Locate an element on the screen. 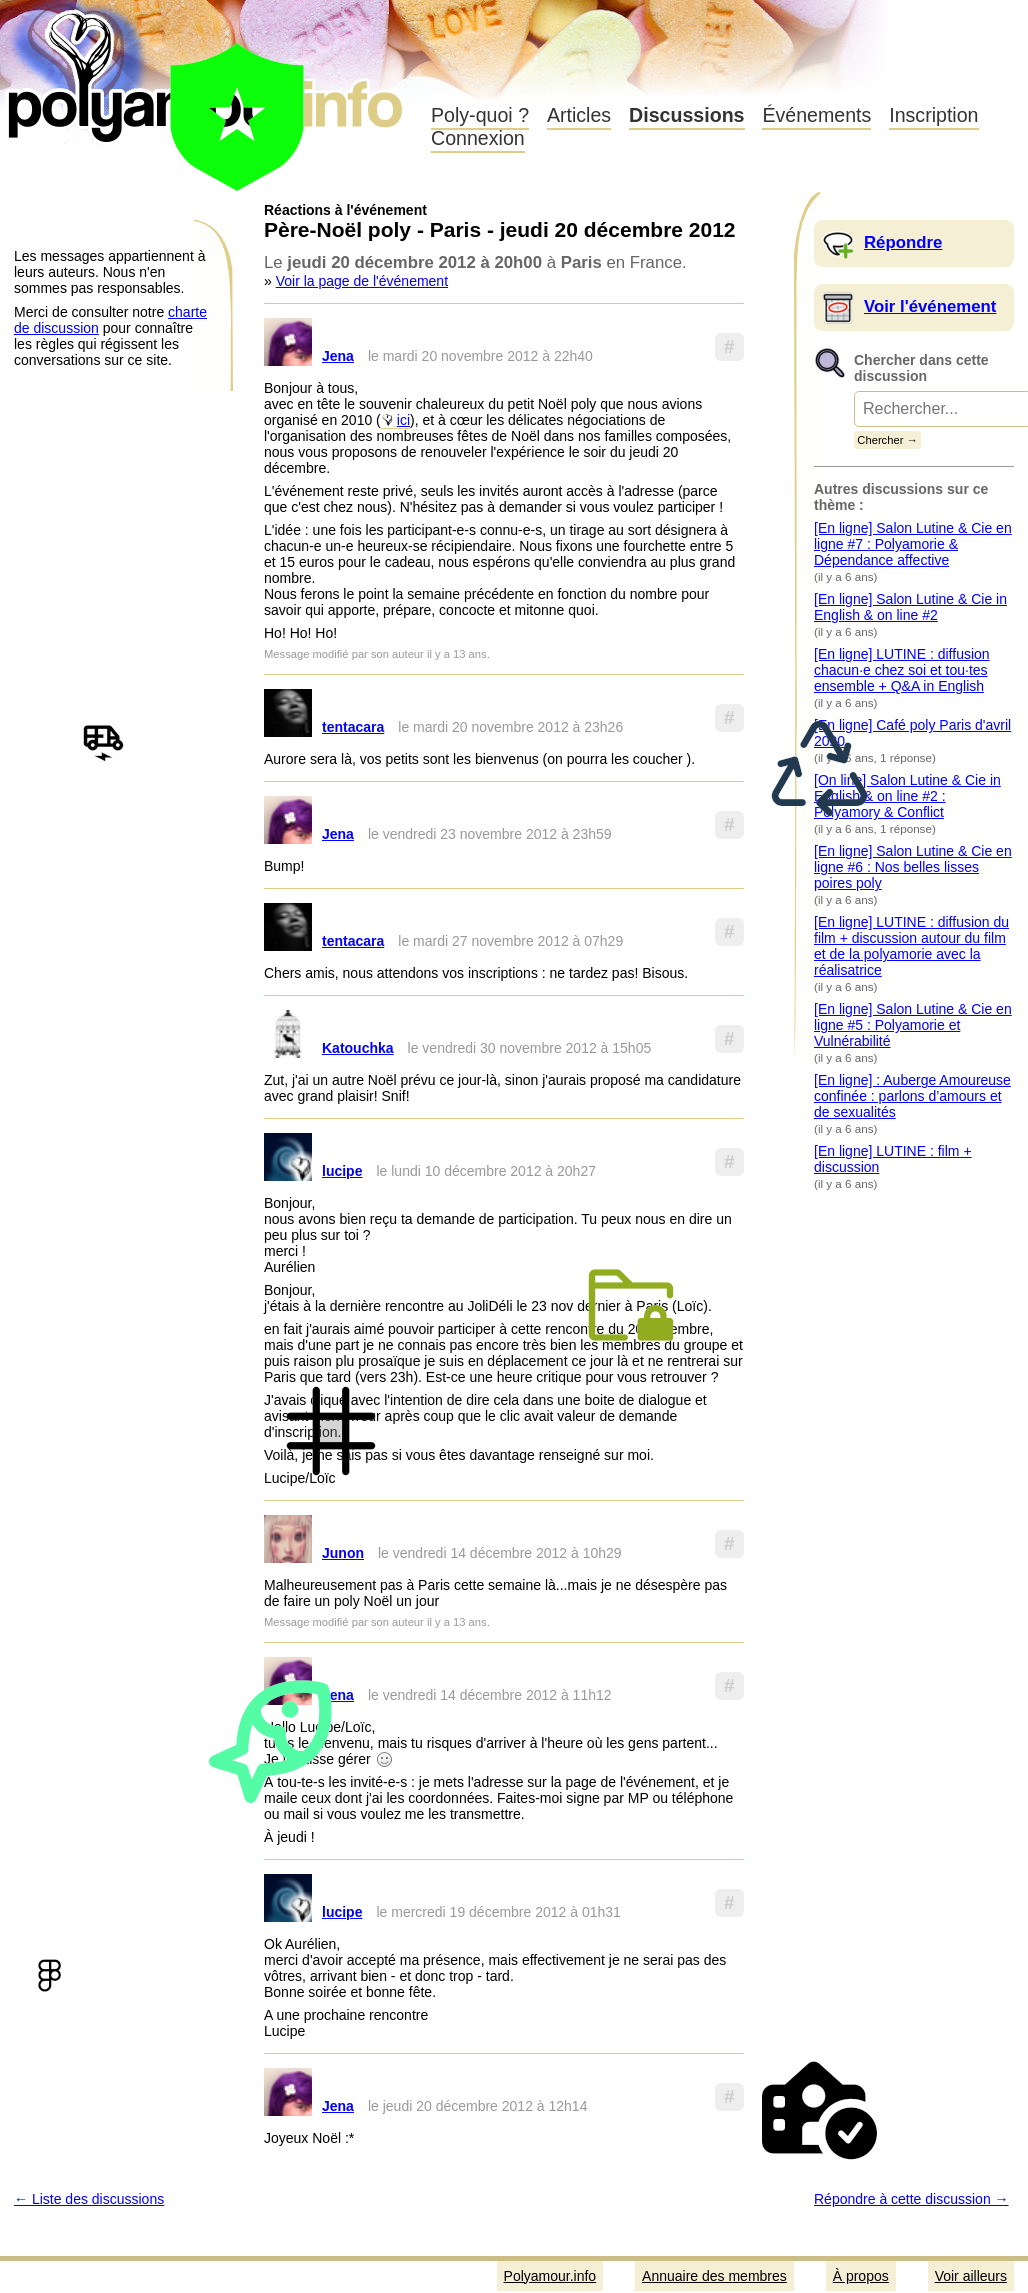 Image resolution: width=1028 pixels, height=2293 pixels. browse seafood or fish-related content is located at coordinates (275, 1736).